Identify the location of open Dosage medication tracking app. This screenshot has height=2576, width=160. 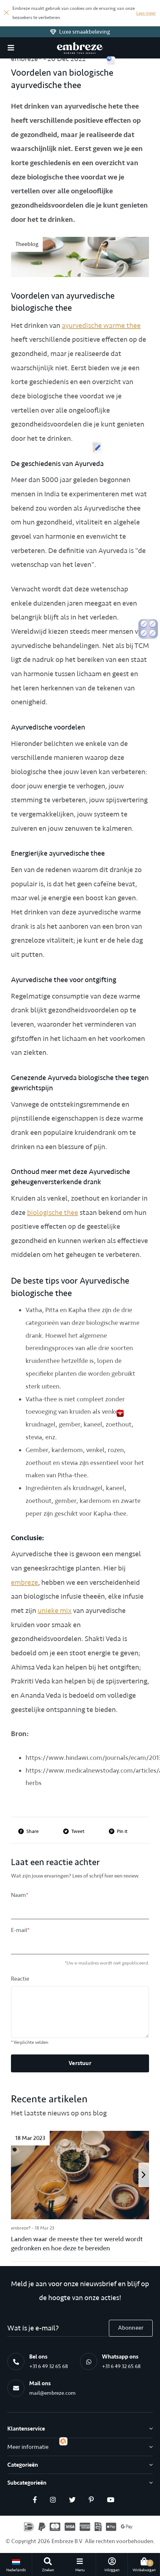
(148, 629).